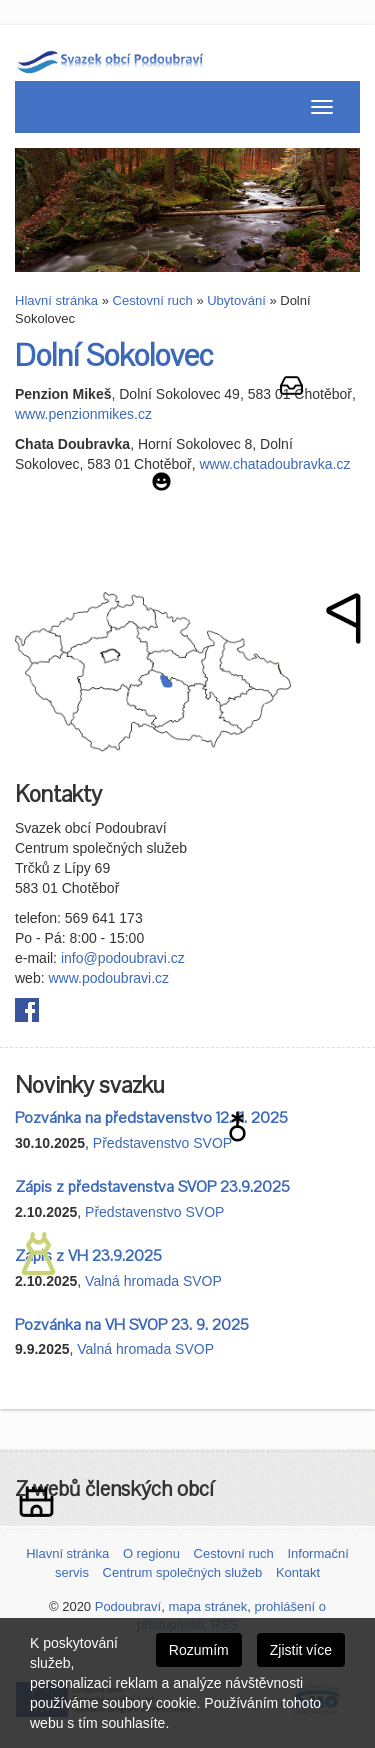  What do you see at coordinates (344, 618) in the screenshot?
I see `mark or flag an item for review` at bounding box center [344, 618].